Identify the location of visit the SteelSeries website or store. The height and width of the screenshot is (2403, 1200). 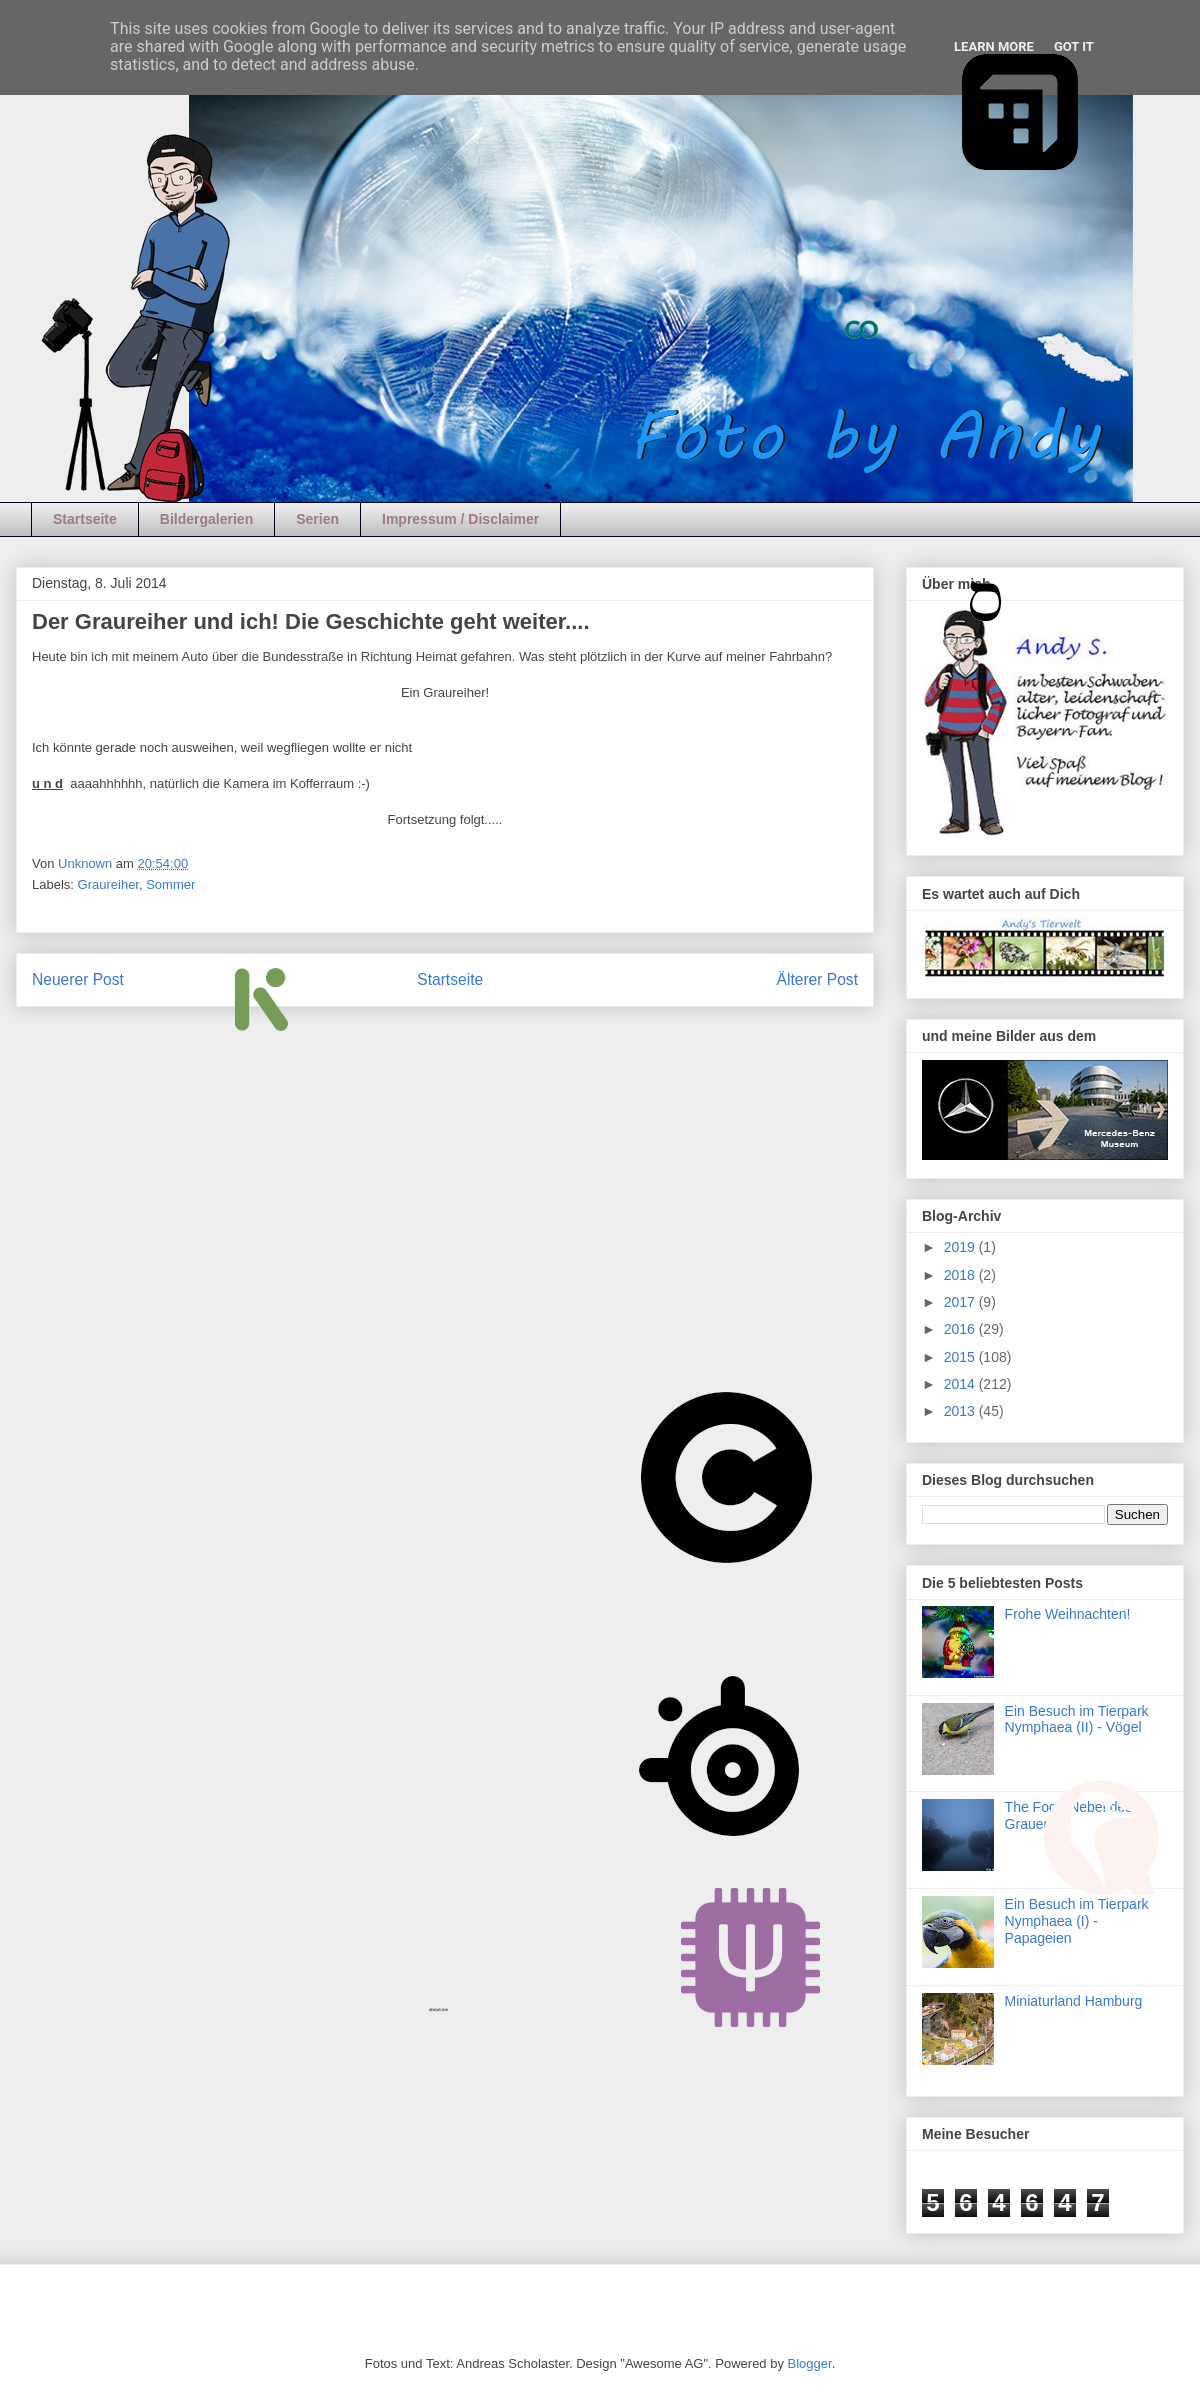
(719, 1756).